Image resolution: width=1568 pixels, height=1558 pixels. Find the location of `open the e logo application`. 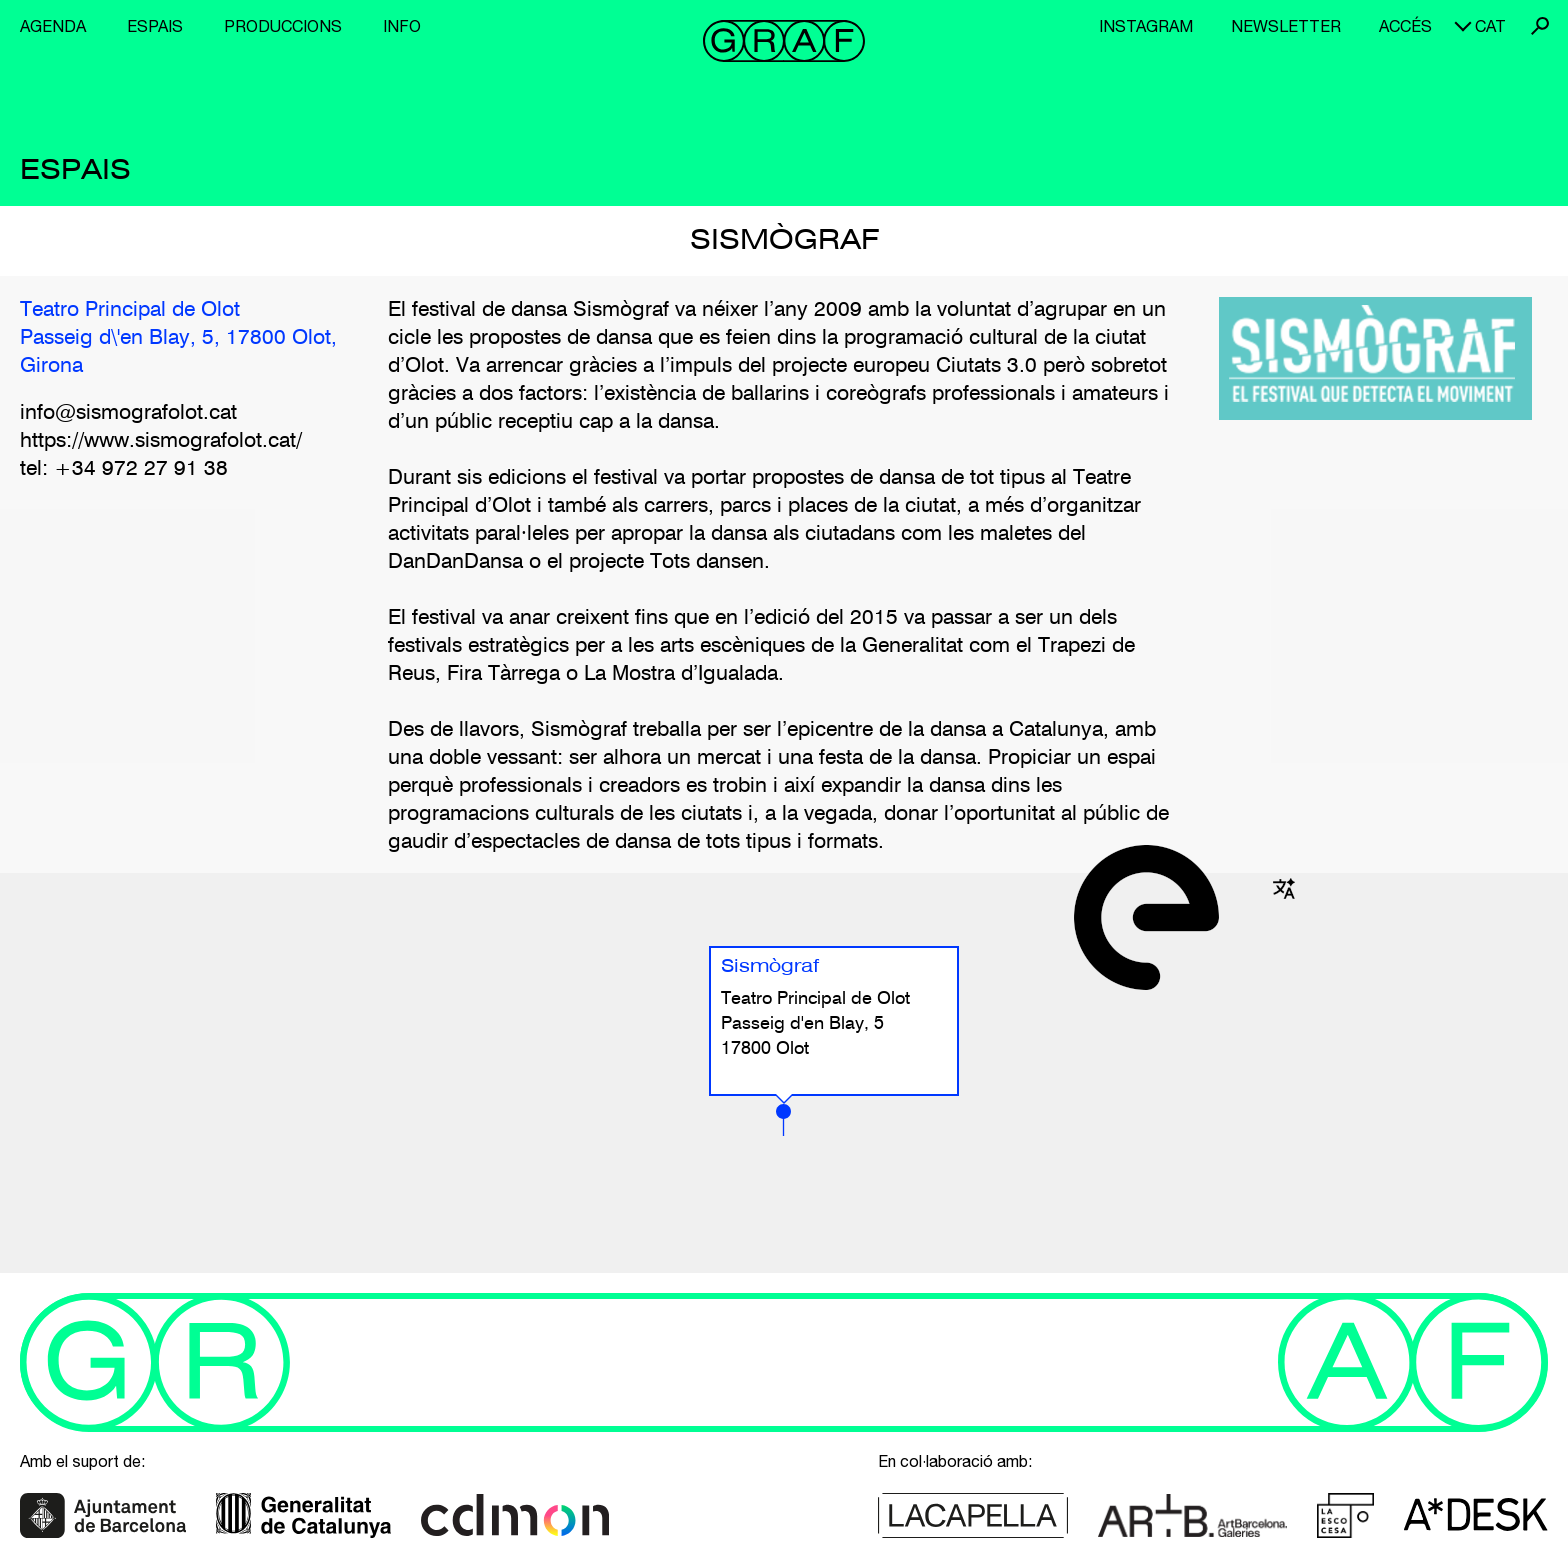

open the e logo application is located at coordinates (1146, 917).